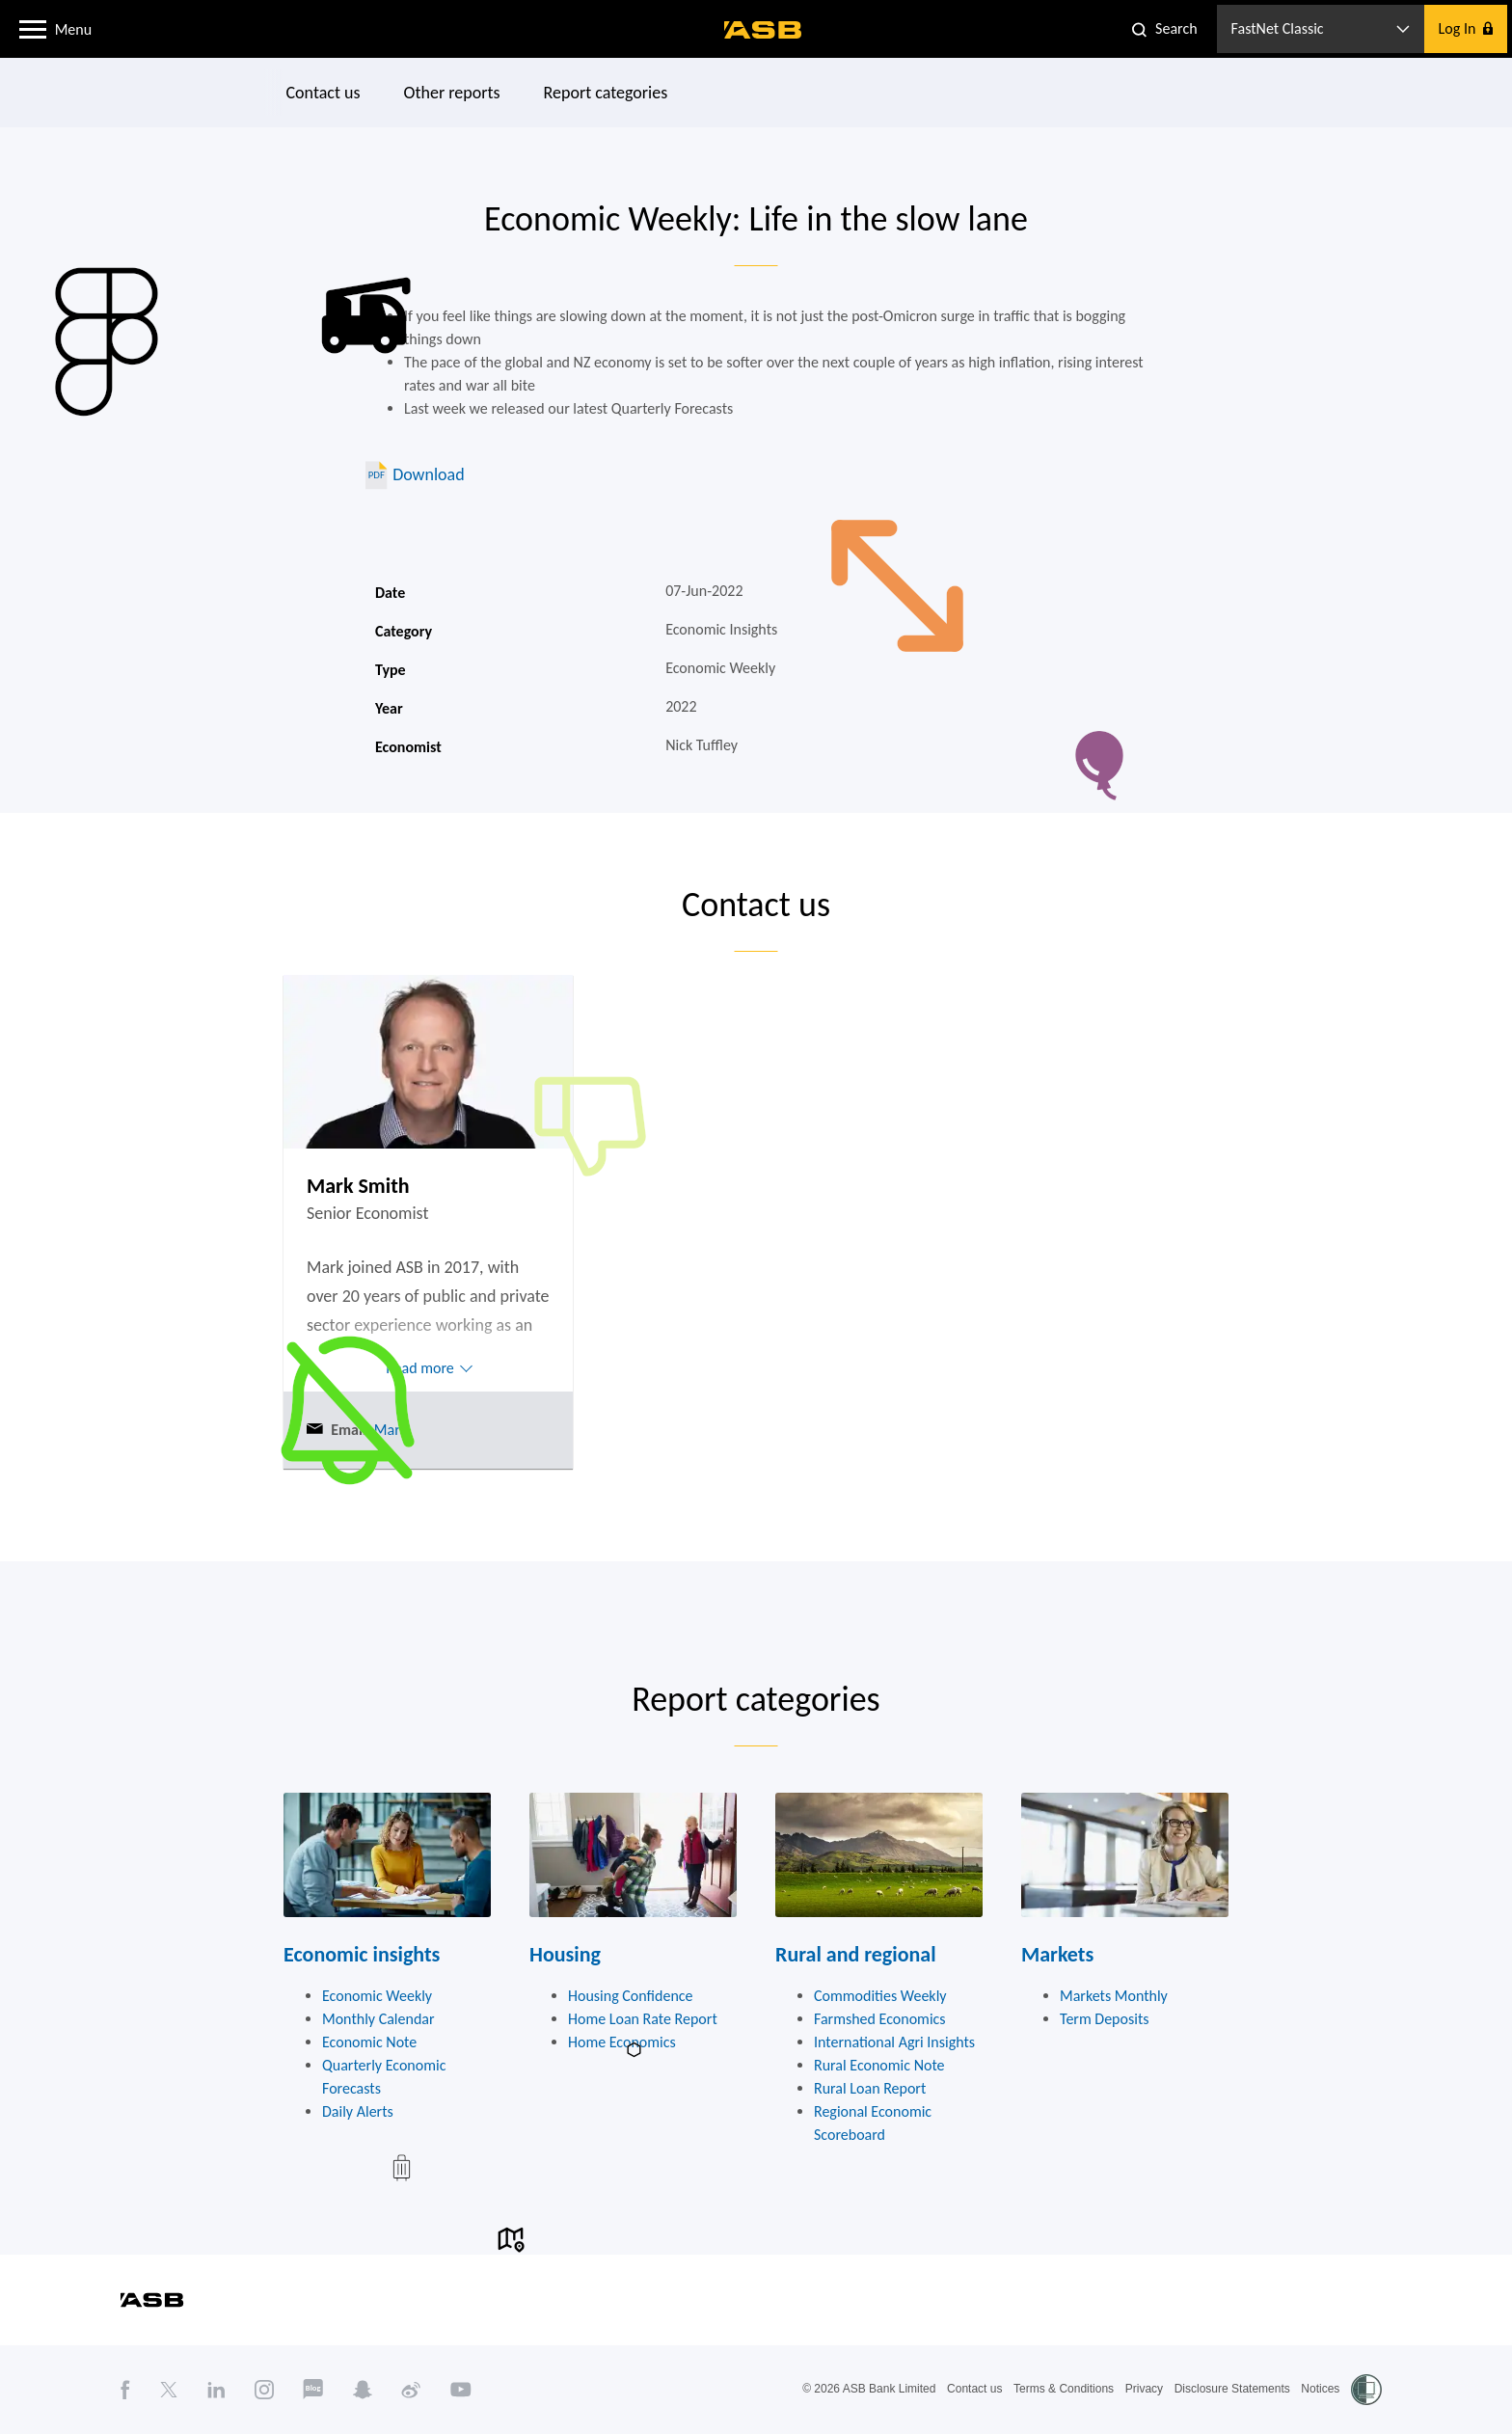  I want to click on resize element diagonally, so click(897, 585).